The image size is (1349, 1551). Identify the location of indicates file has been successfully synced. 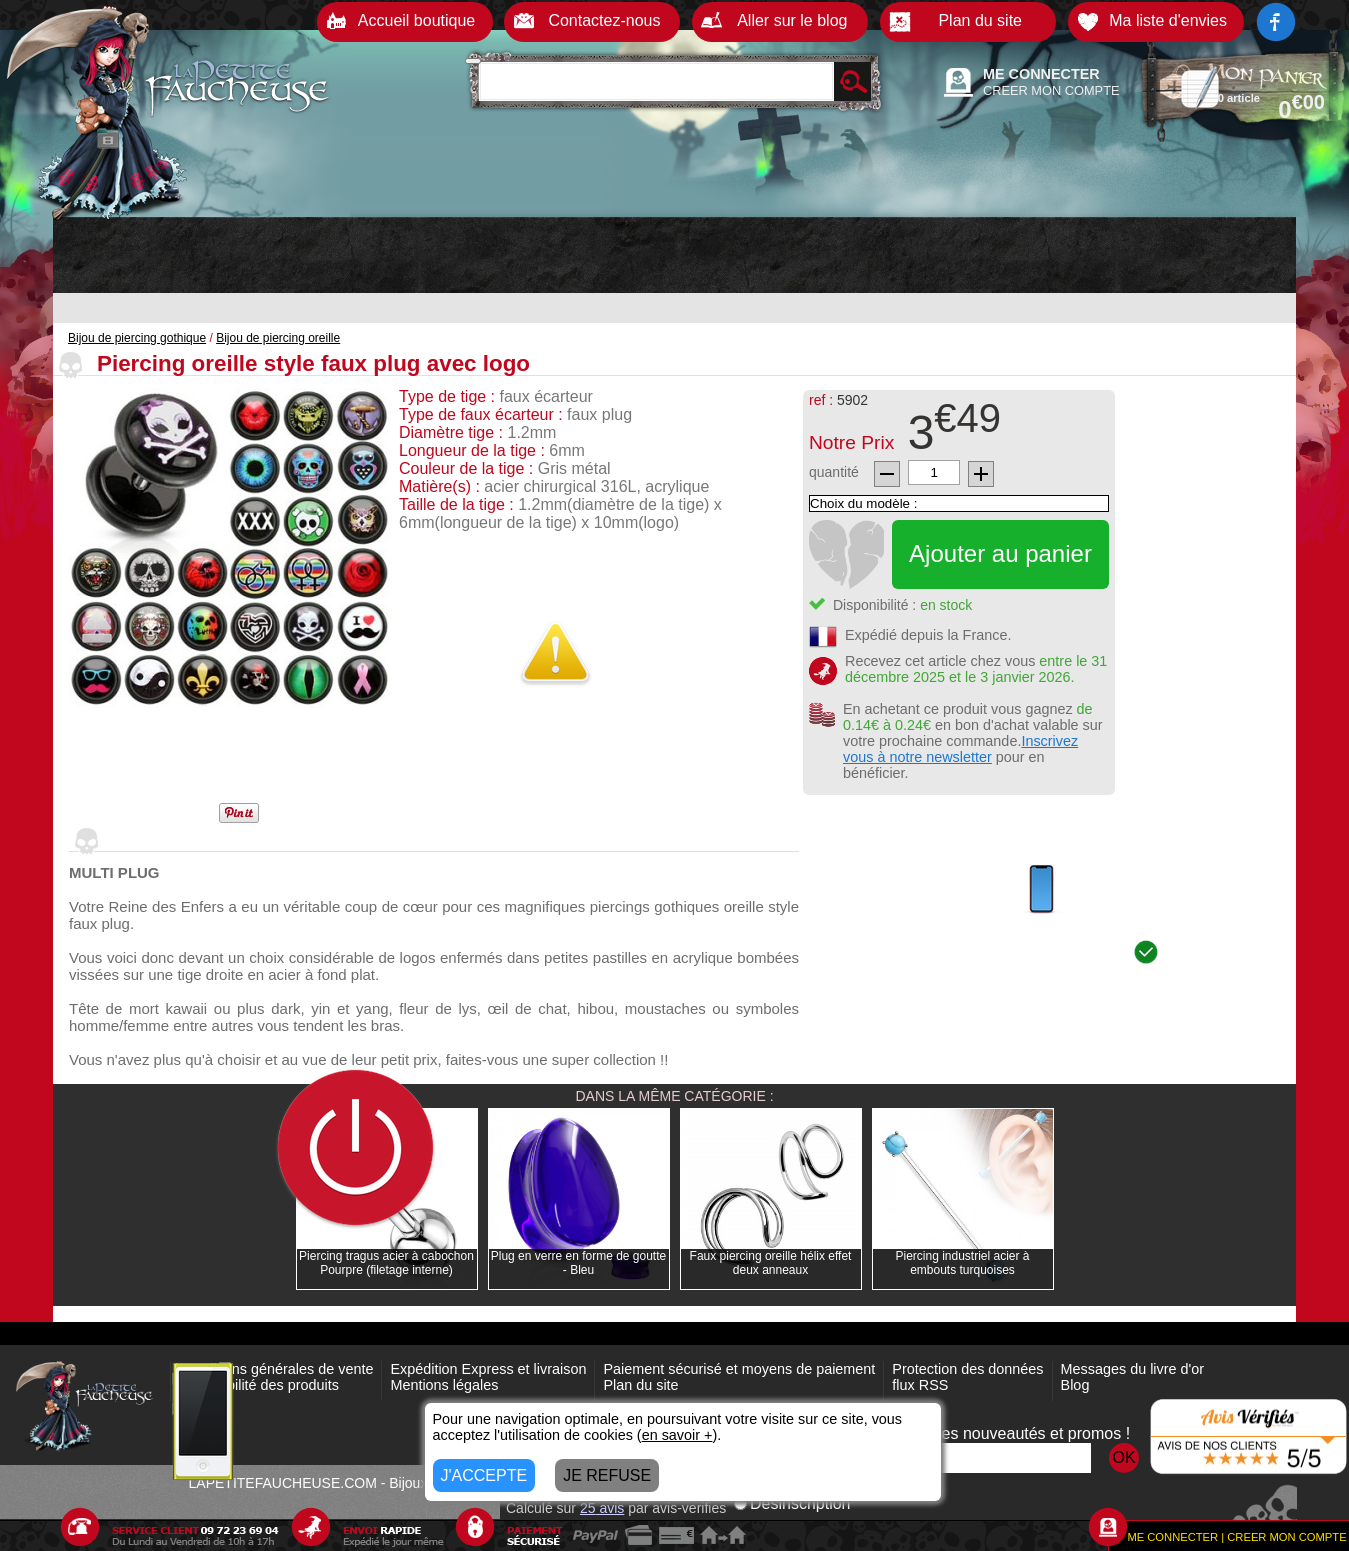
(1146, 952).